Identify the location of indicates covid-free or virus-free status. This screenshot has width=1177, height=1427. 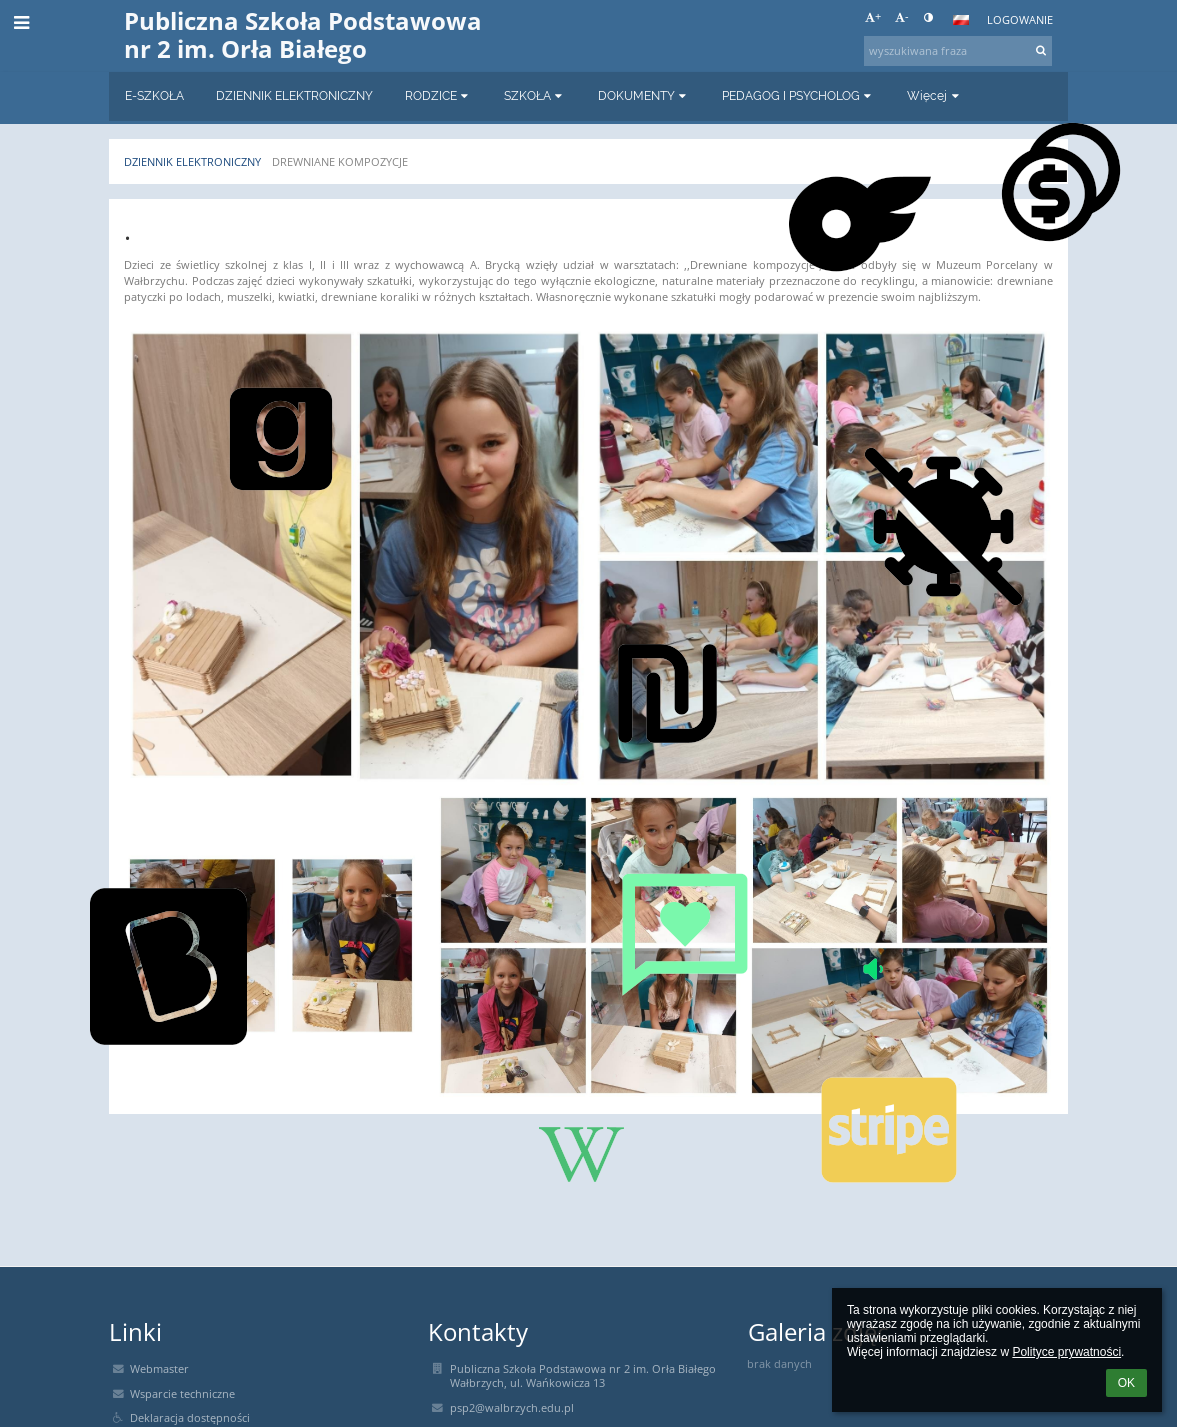
(943, 526).